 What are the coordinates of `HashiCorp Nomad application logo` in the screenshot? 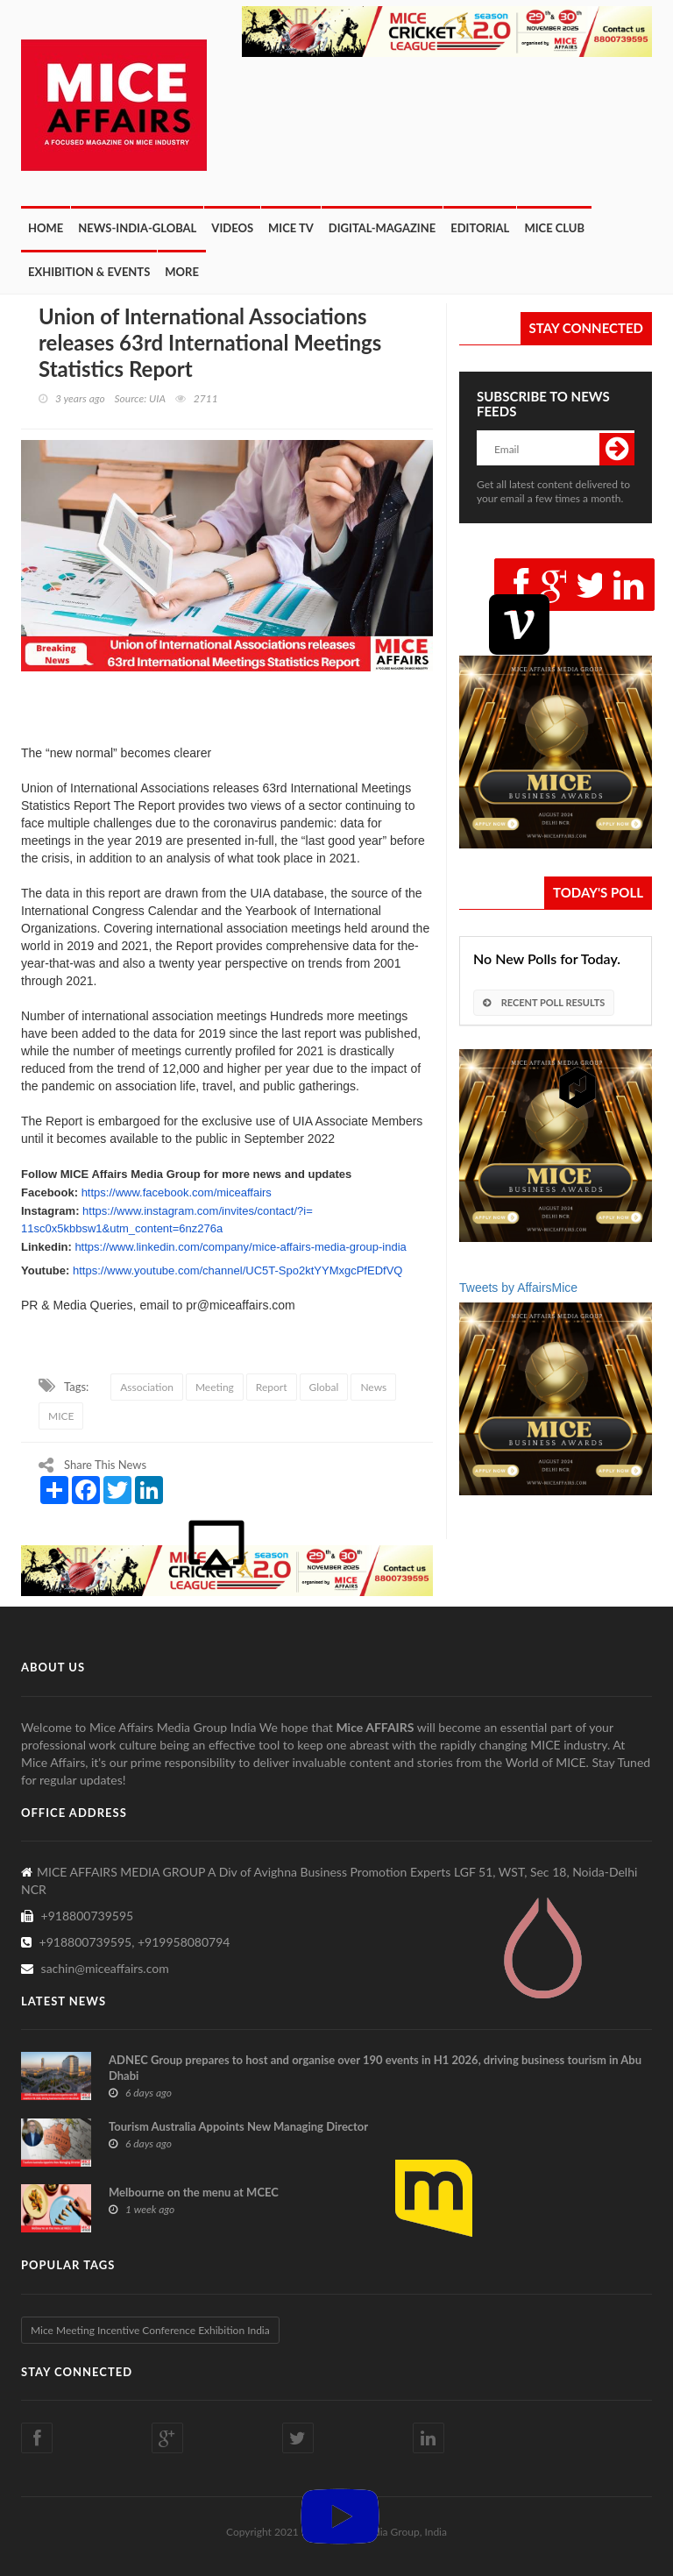 It's located at (577, 1088).